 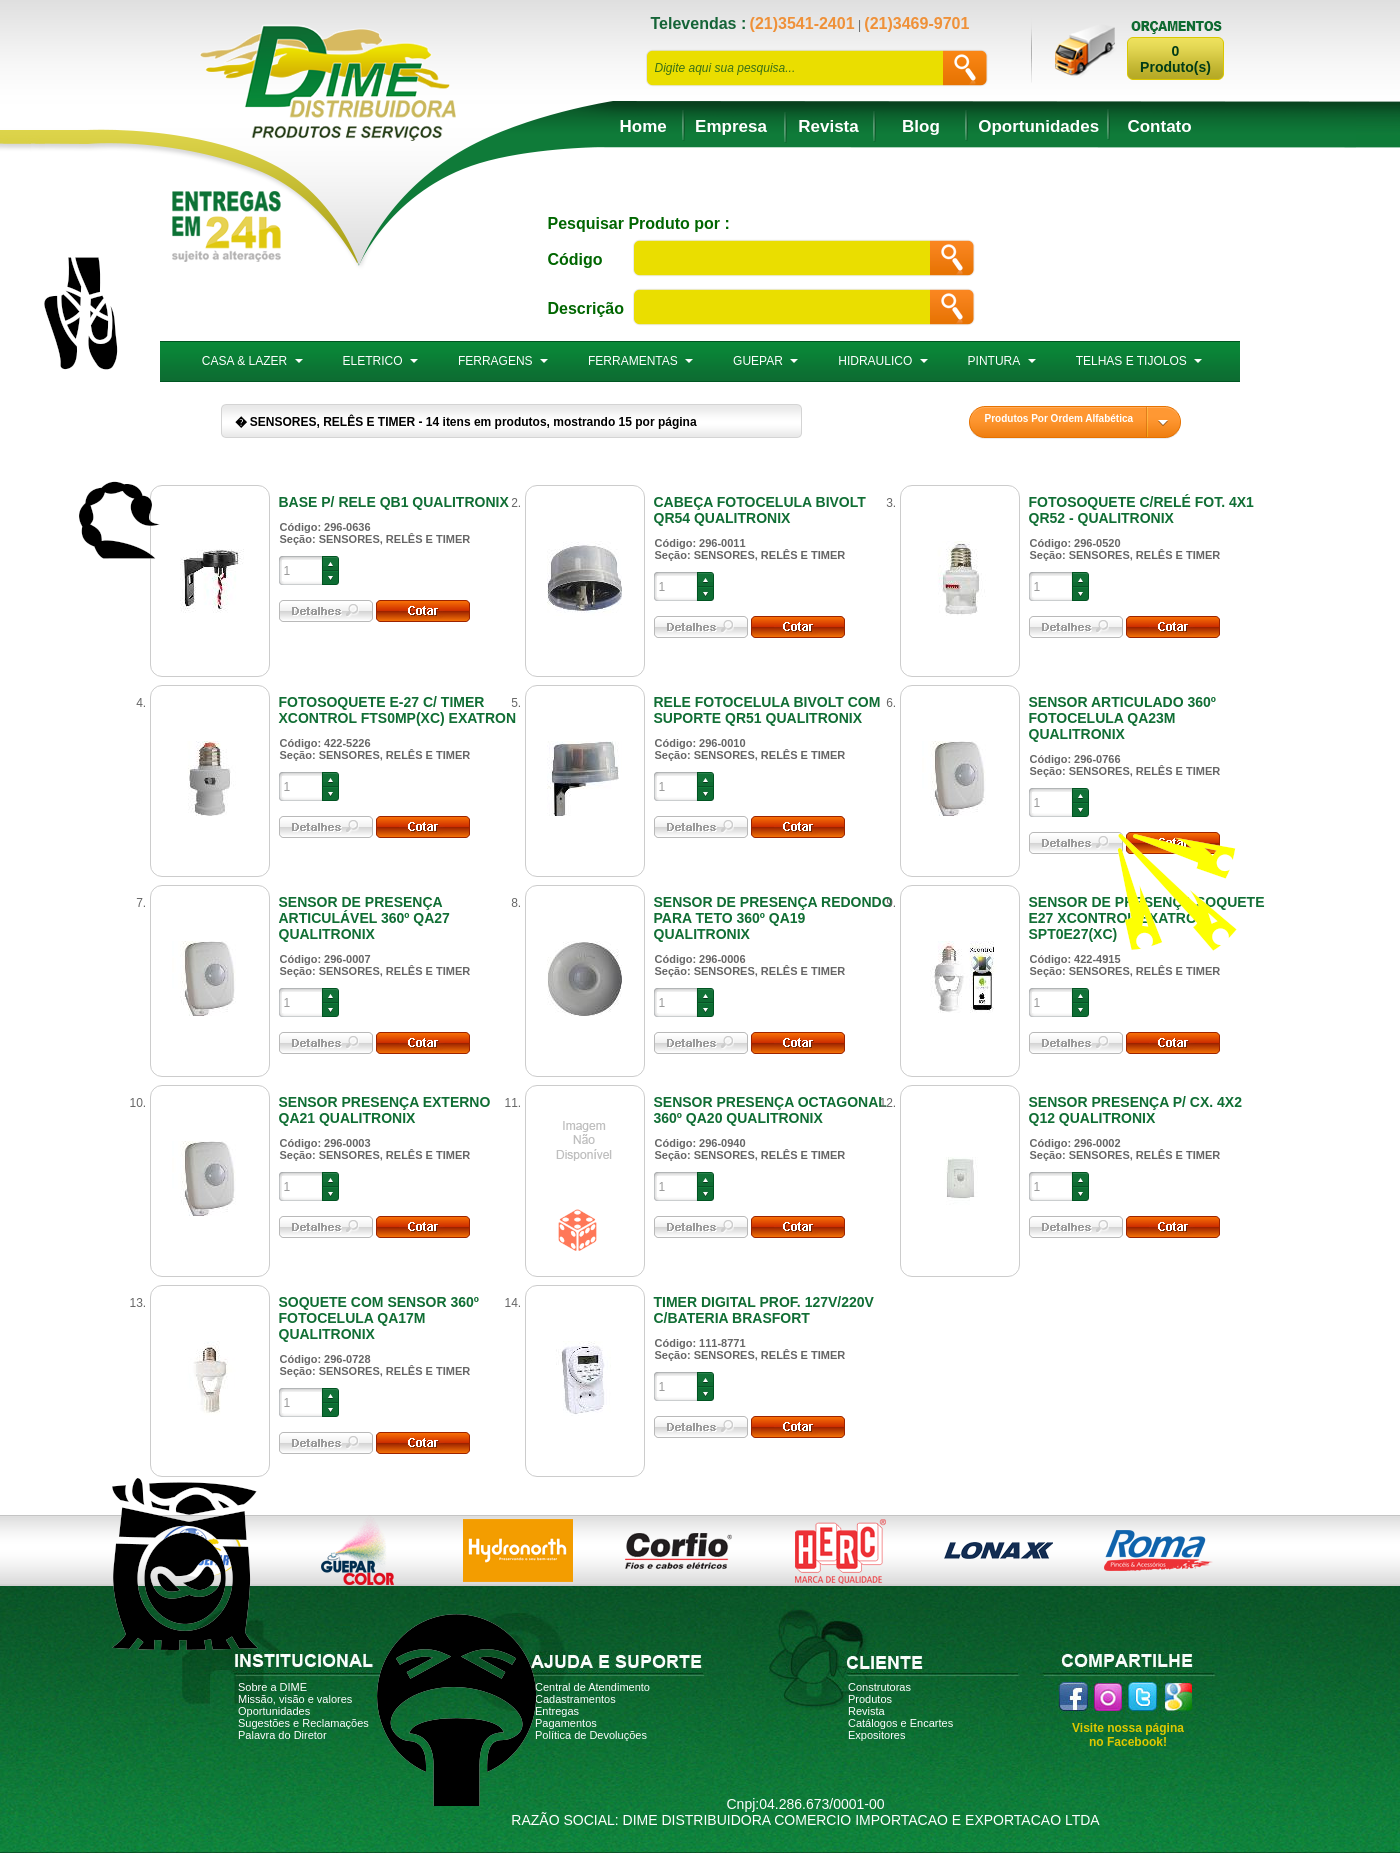 I want to click on access dance or ballet-related content, so click(x=82, y=314).